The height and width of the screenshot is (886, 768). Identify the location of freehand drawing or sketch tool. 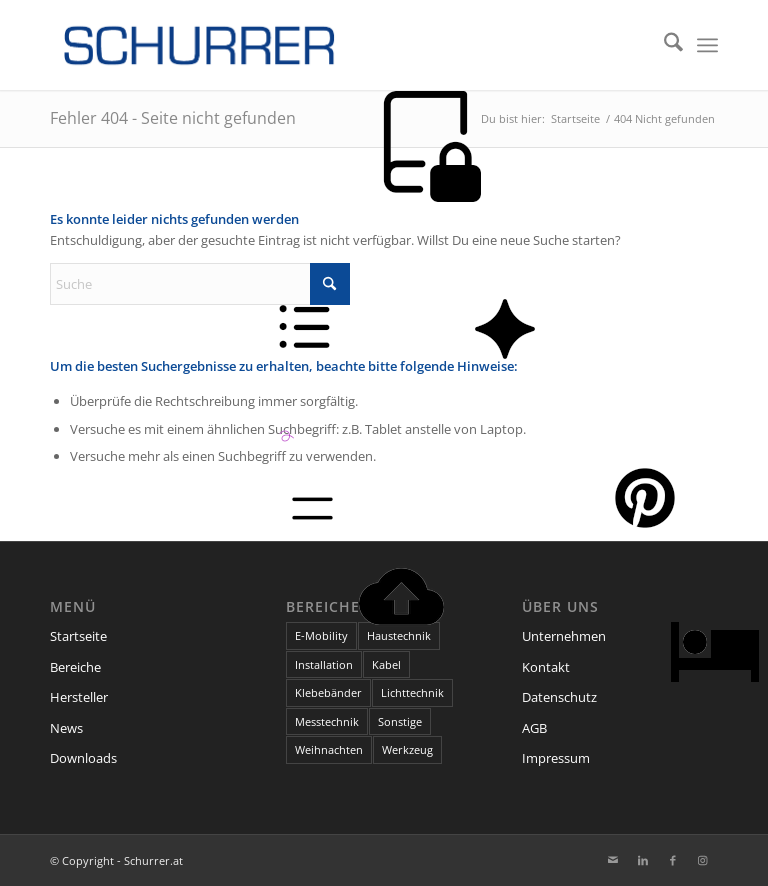
(286, 436).